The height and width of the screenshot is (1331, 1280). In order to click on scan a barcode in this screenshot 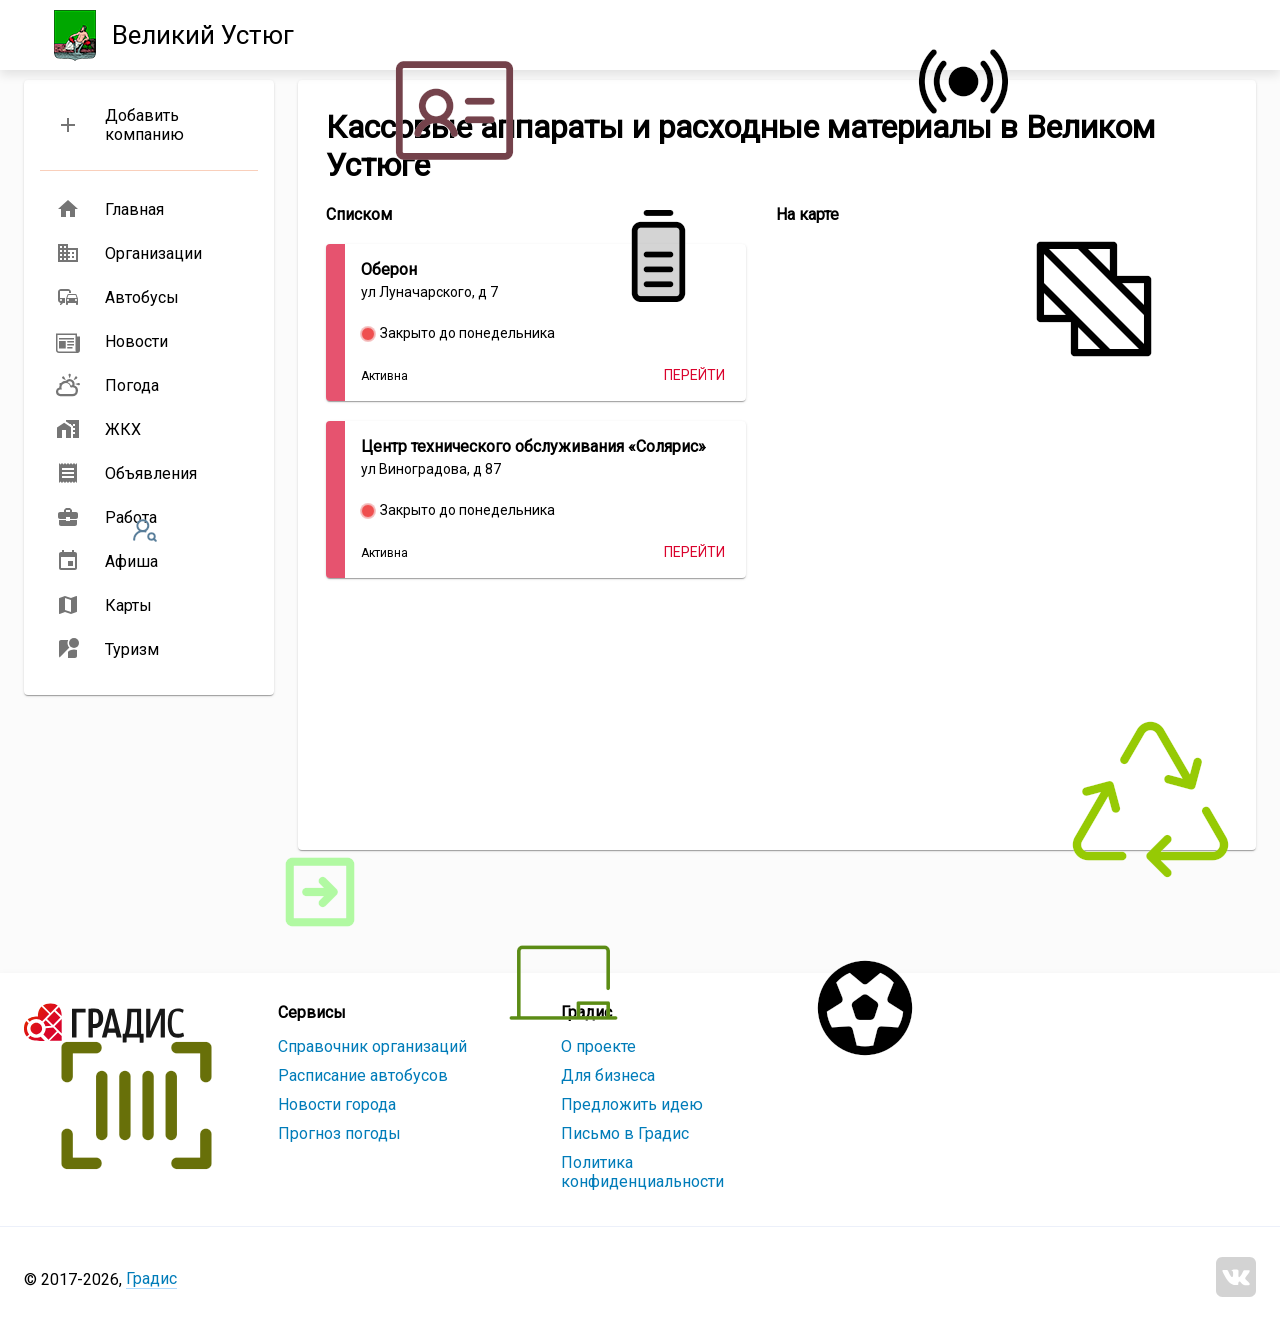, I will do `click(136, 1105)`.